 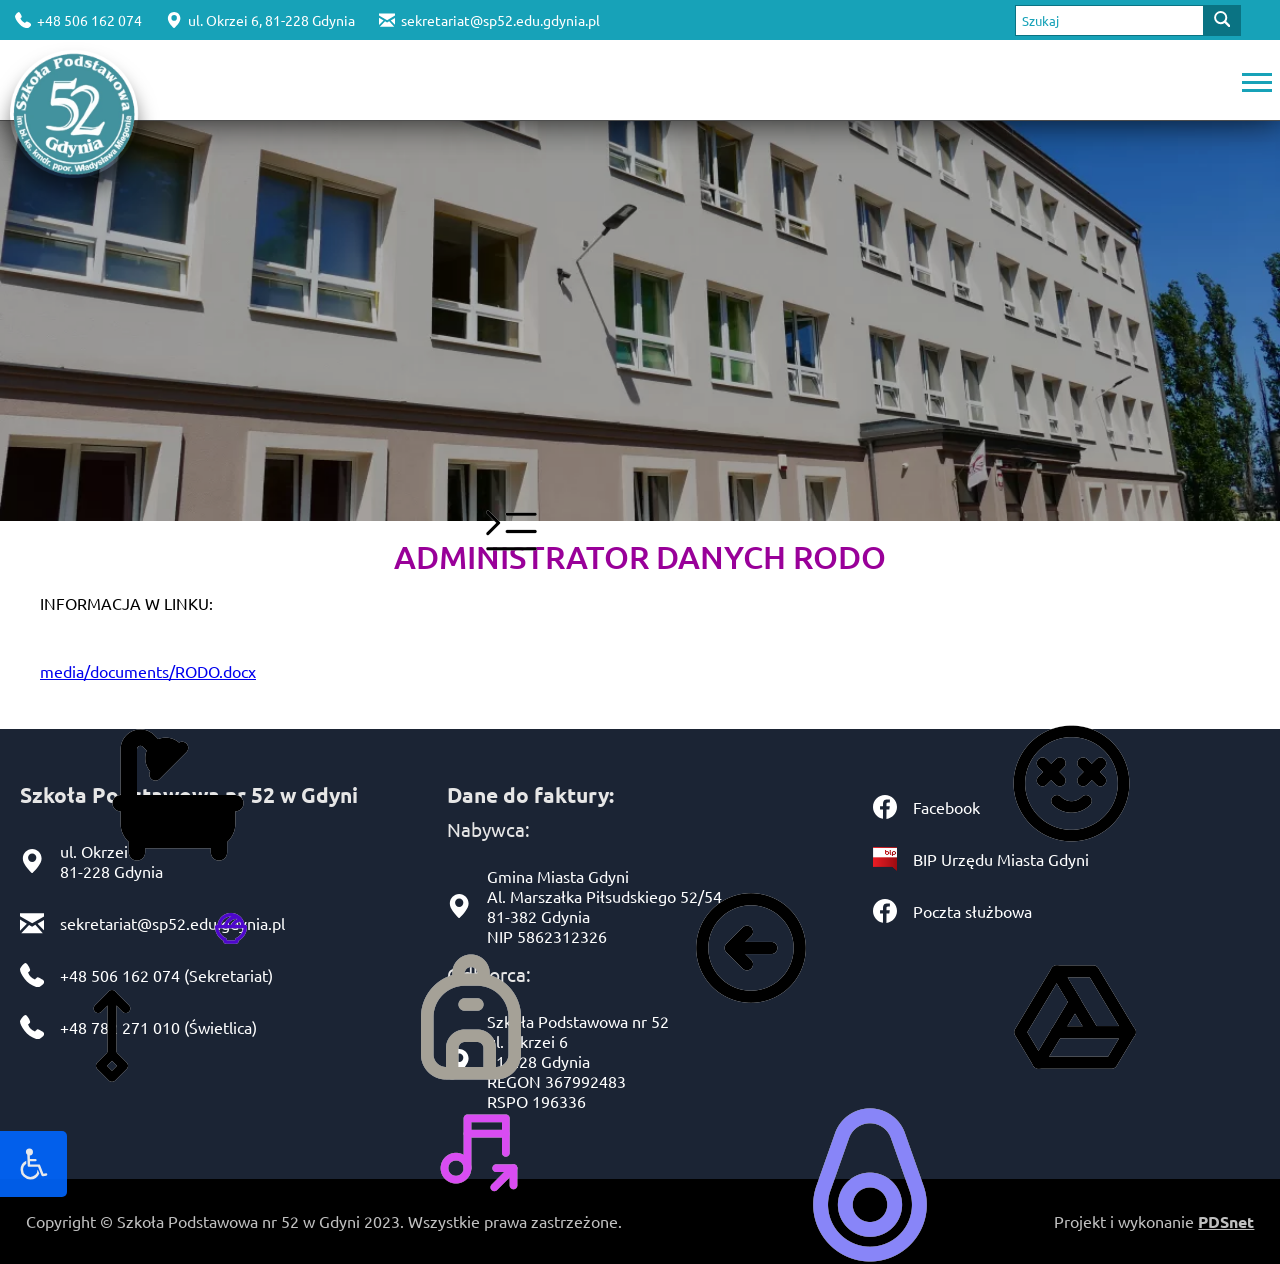 I want to click on select a silly or goofy mood reaction, so click(x=1071, y=783).